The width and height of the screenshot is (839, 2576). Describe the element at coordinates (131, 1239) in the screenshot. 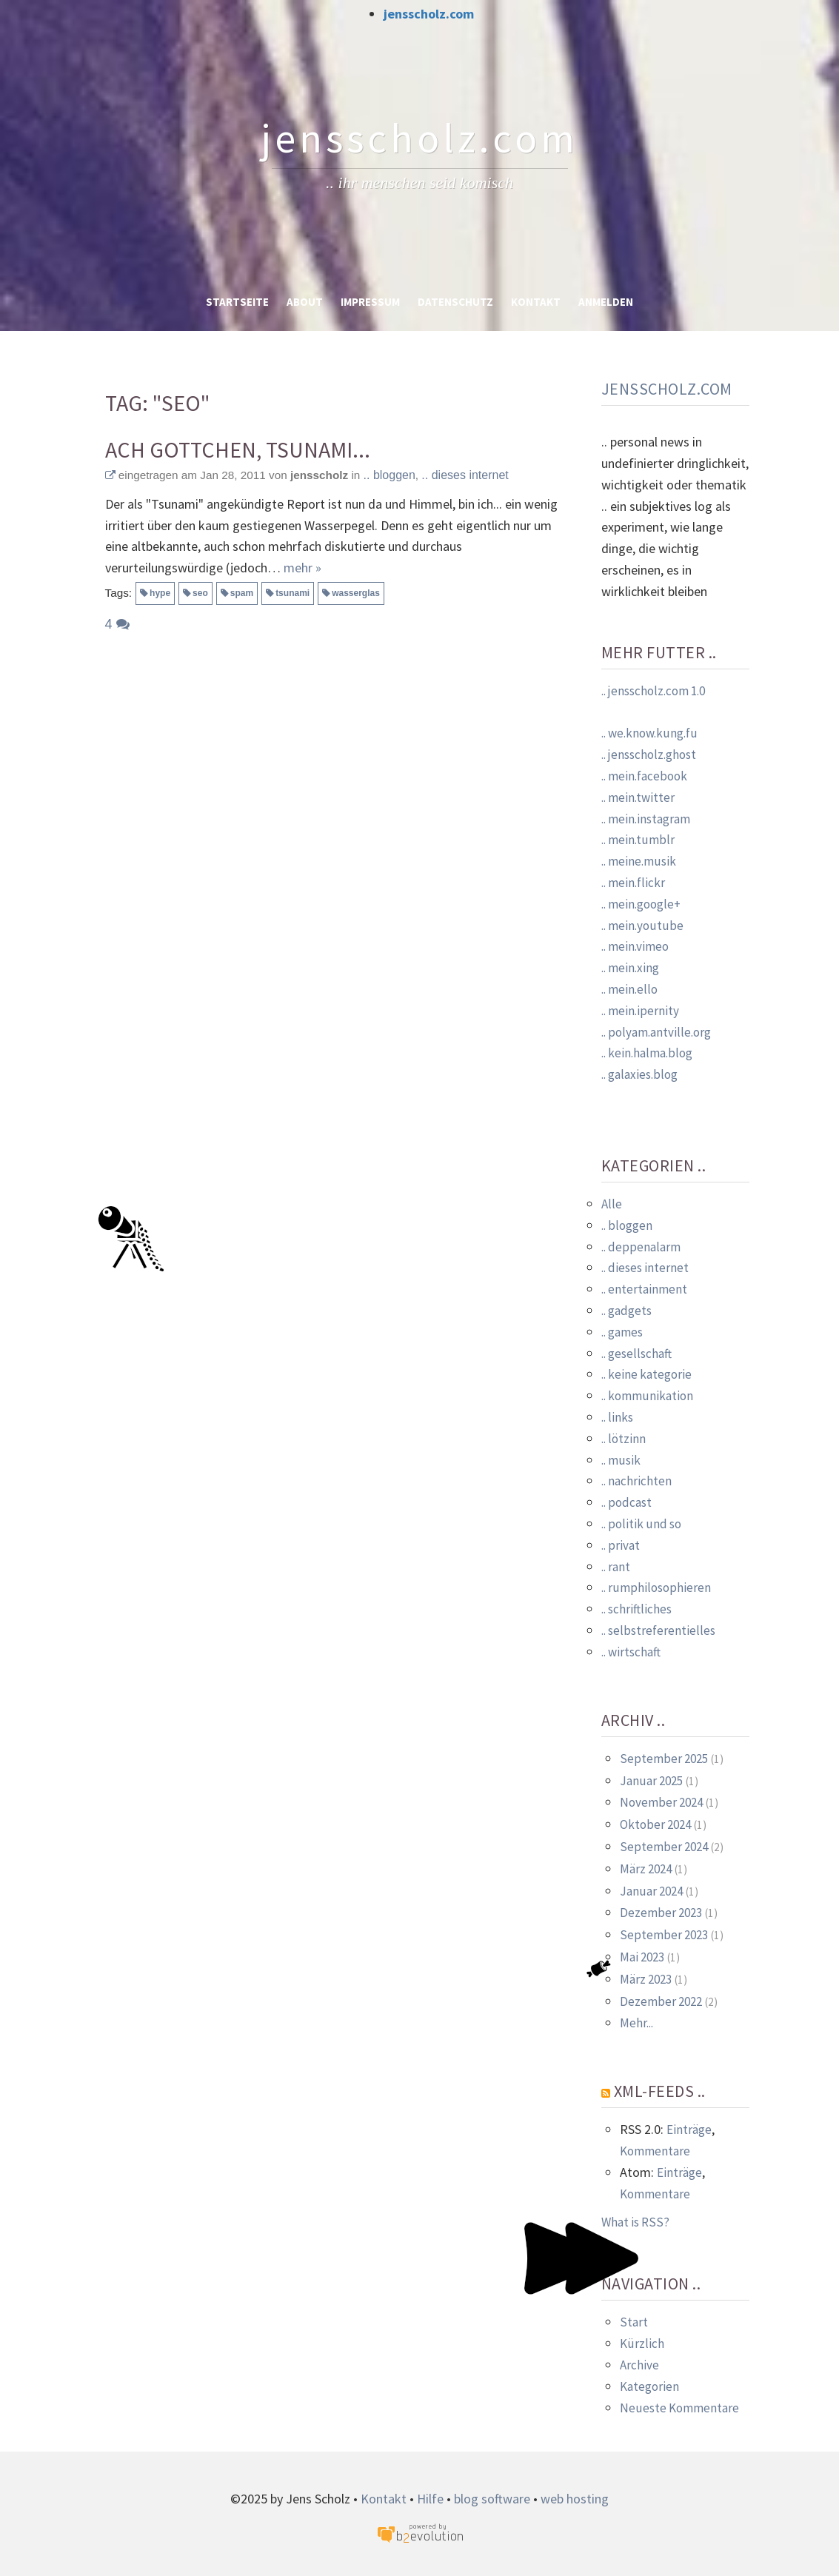

I see `select machine gun weapon in game` at that location.